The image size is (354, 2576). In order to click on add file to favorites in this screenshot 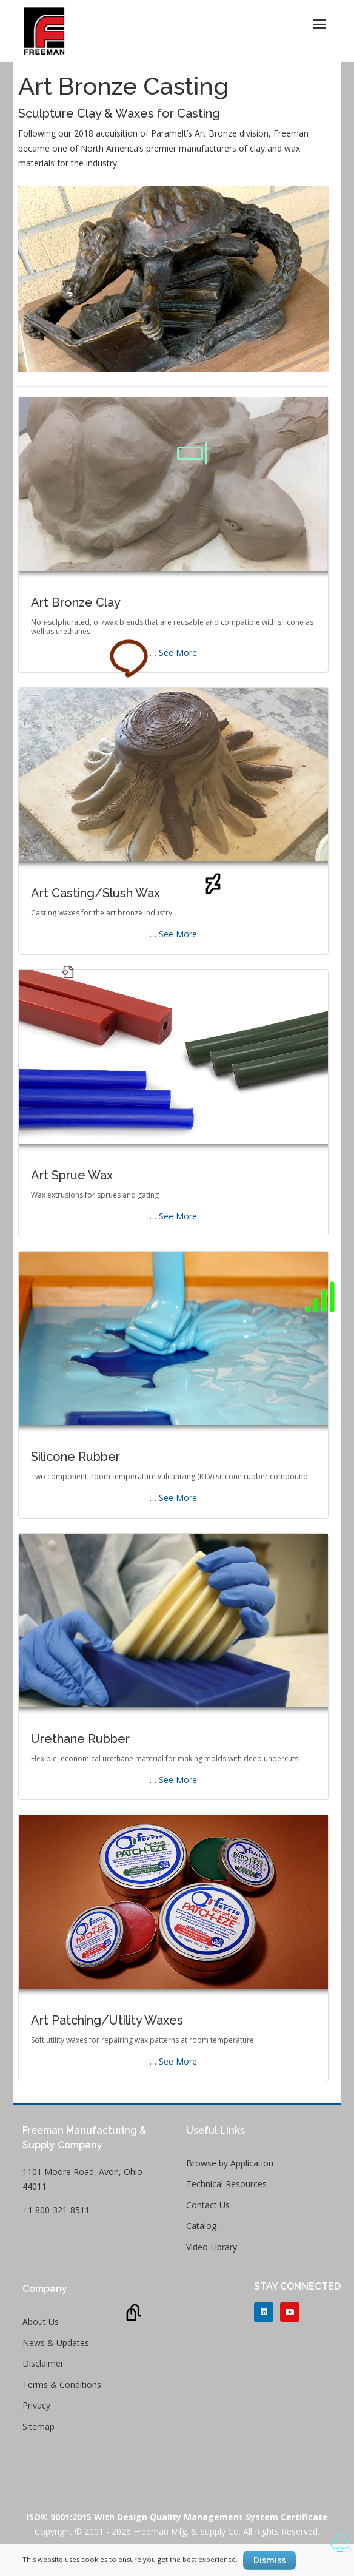, I will do `click(68, 972)`.